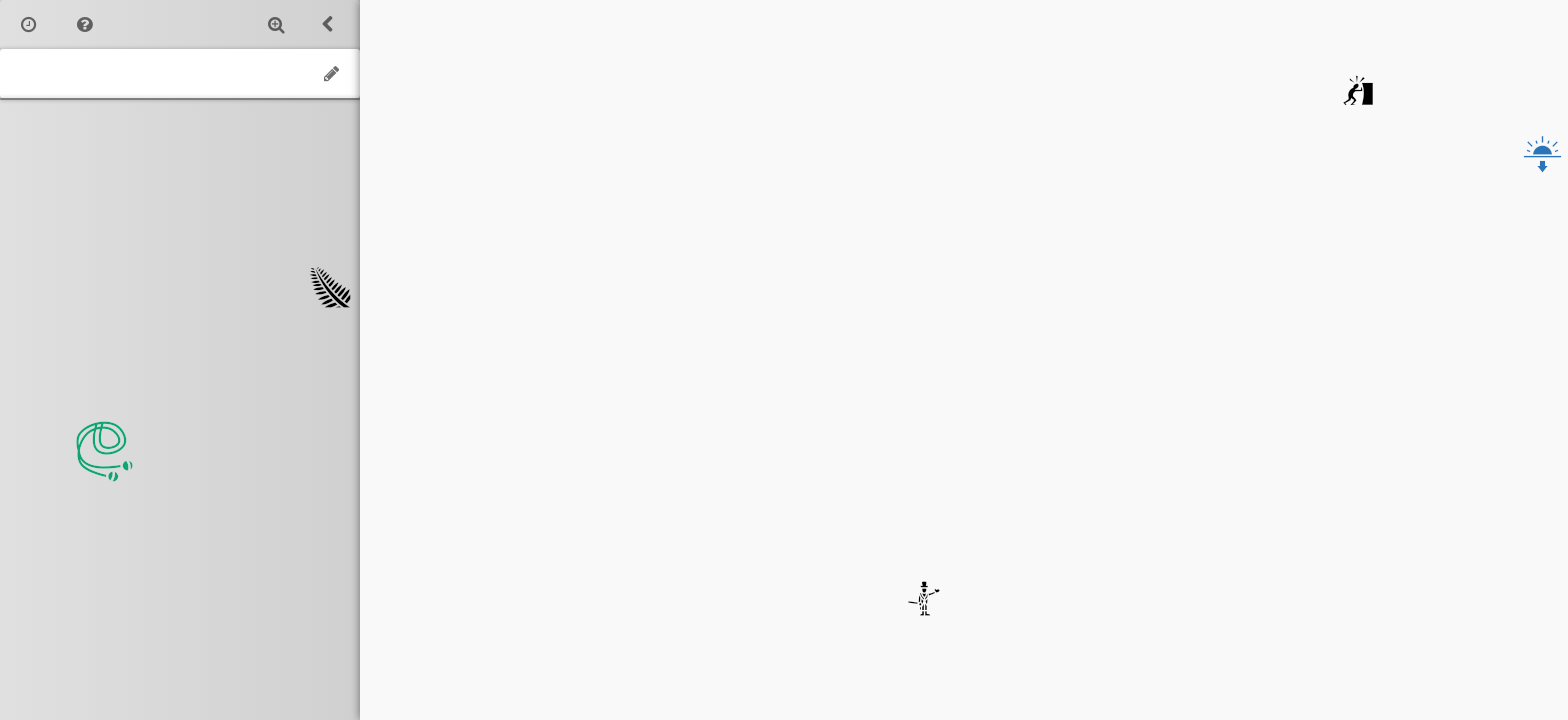 This screenshot has height=720, width=1568. I want to click on hunting bolas weapon item in game inventory, so click(104, 451).